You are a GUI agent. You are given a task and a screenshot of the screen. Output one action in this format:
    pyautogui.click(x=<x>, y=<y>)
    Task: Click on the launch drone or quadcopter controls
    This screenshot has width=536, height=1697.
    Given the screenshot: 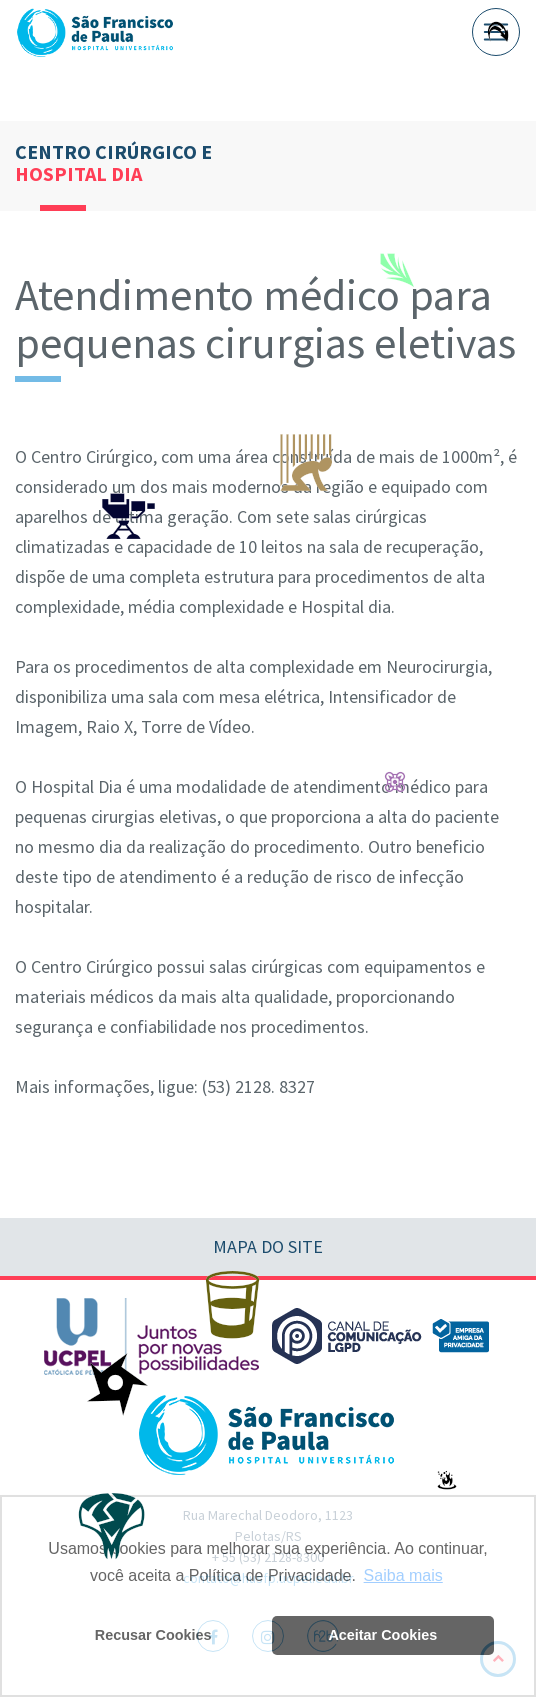 What is the action you would take?
    pyautogui.click(x=395, y=782)
    